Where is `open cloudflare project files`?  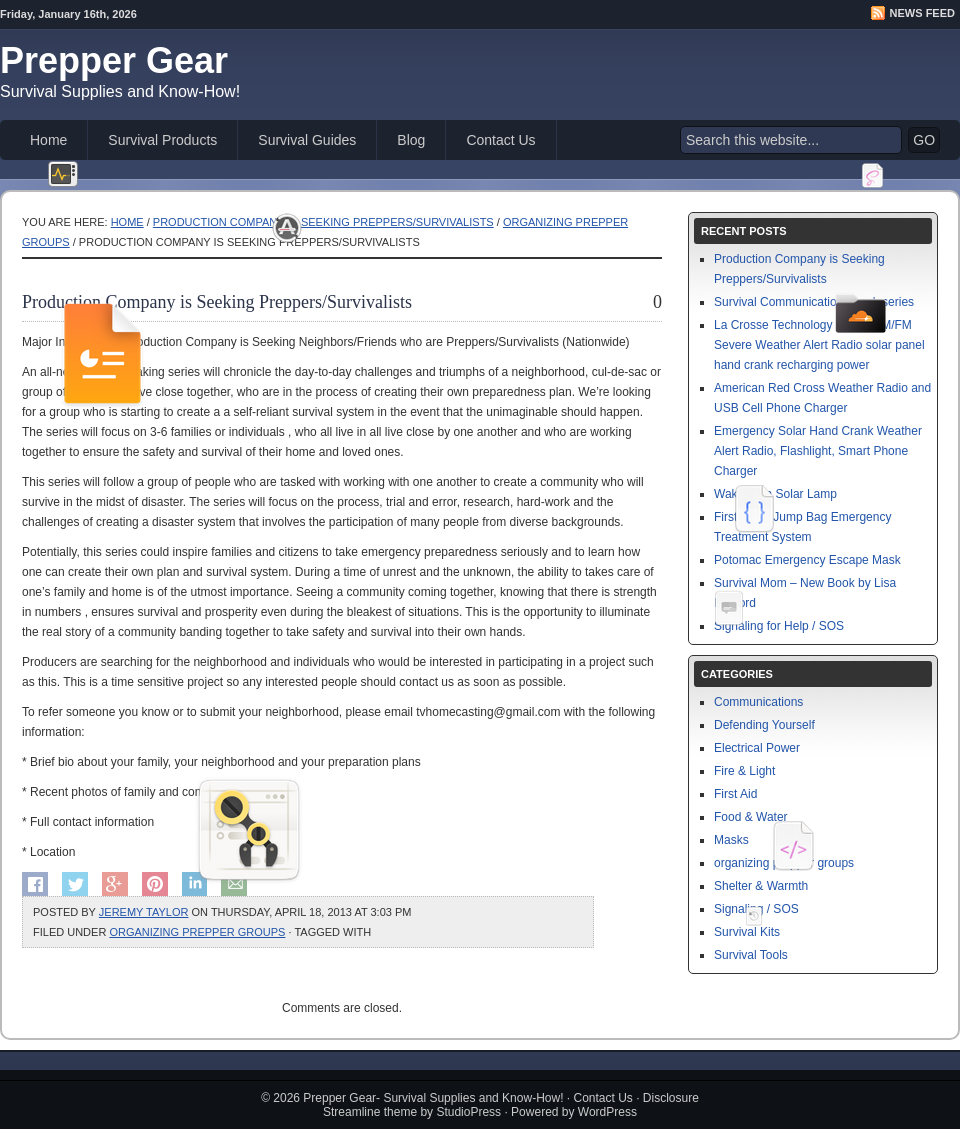 open cloudflare project files is located at coordinates (860, 314).